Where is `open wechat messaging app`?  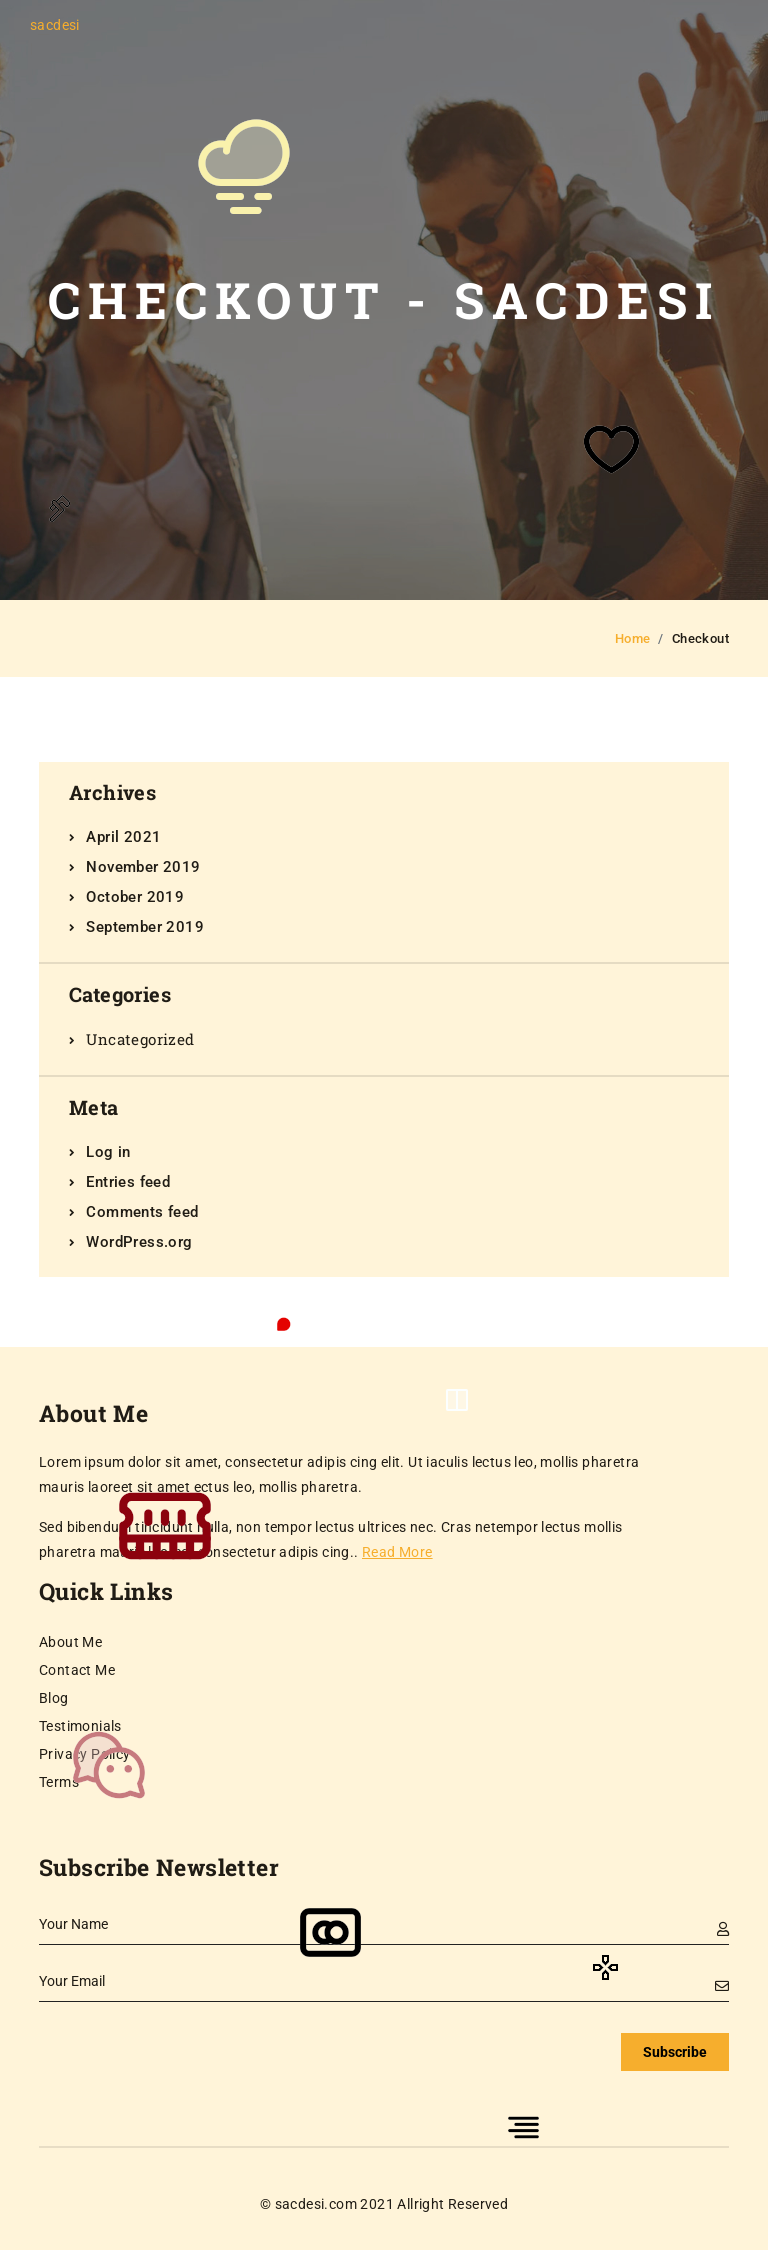 open wechat messaging app is located at coordinates (109, 1765).